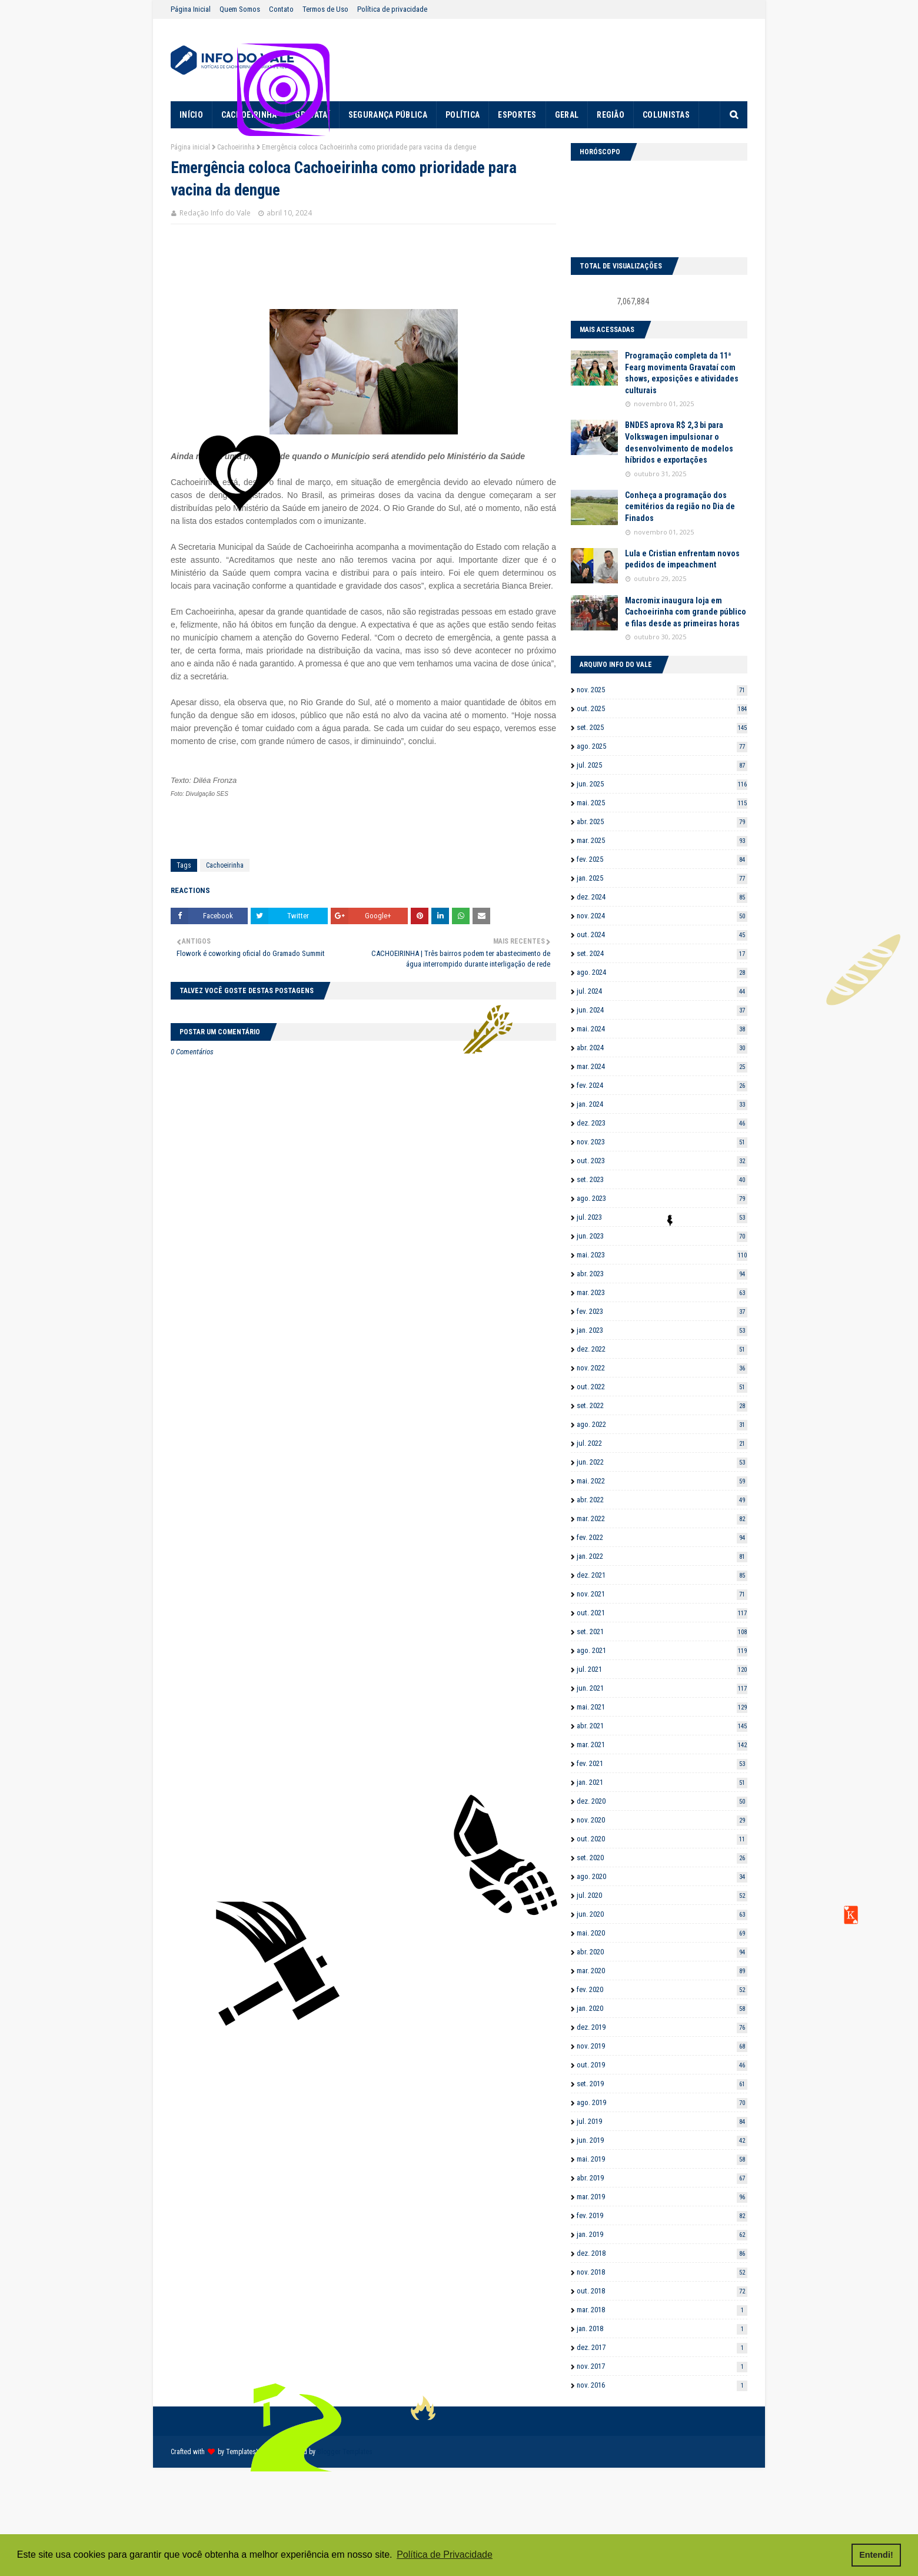 Image resolution: width=918 pixels, height=2576 pixels. I want to click on bread or bakery item in a game inventory, so click(864, 970).